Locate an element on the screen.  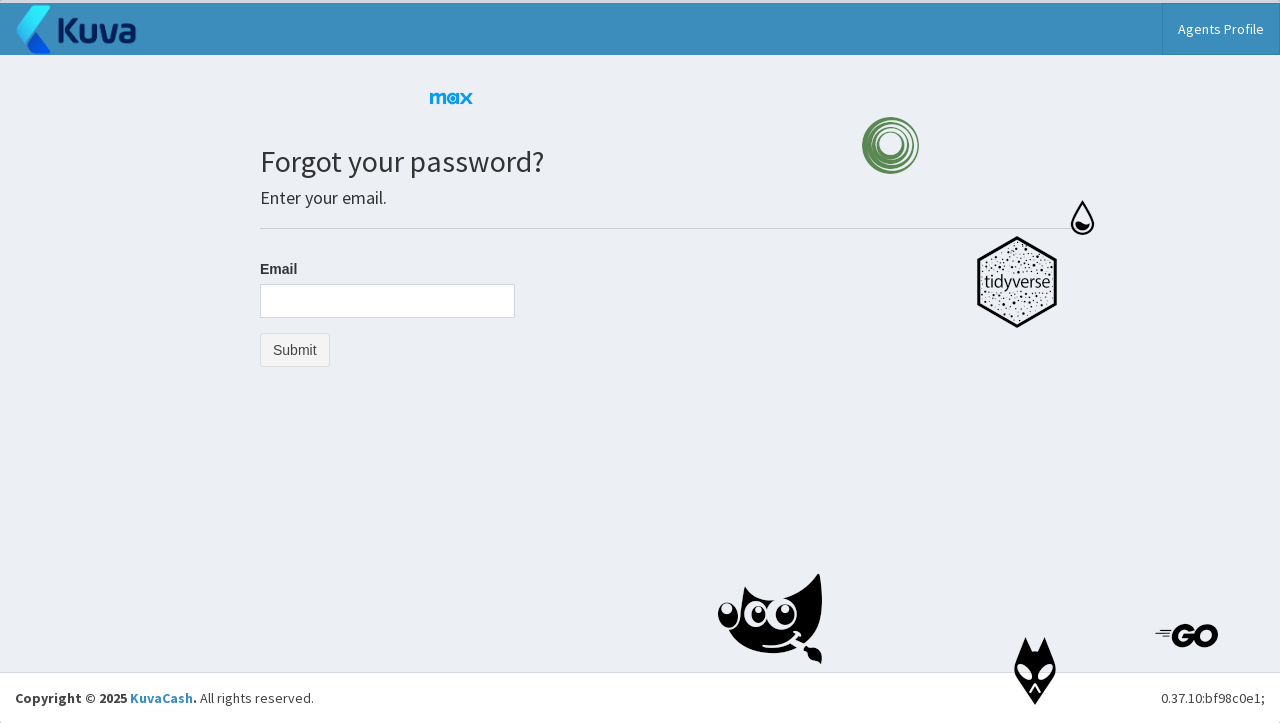
open the Loop app is located at coordinates (890, 145).